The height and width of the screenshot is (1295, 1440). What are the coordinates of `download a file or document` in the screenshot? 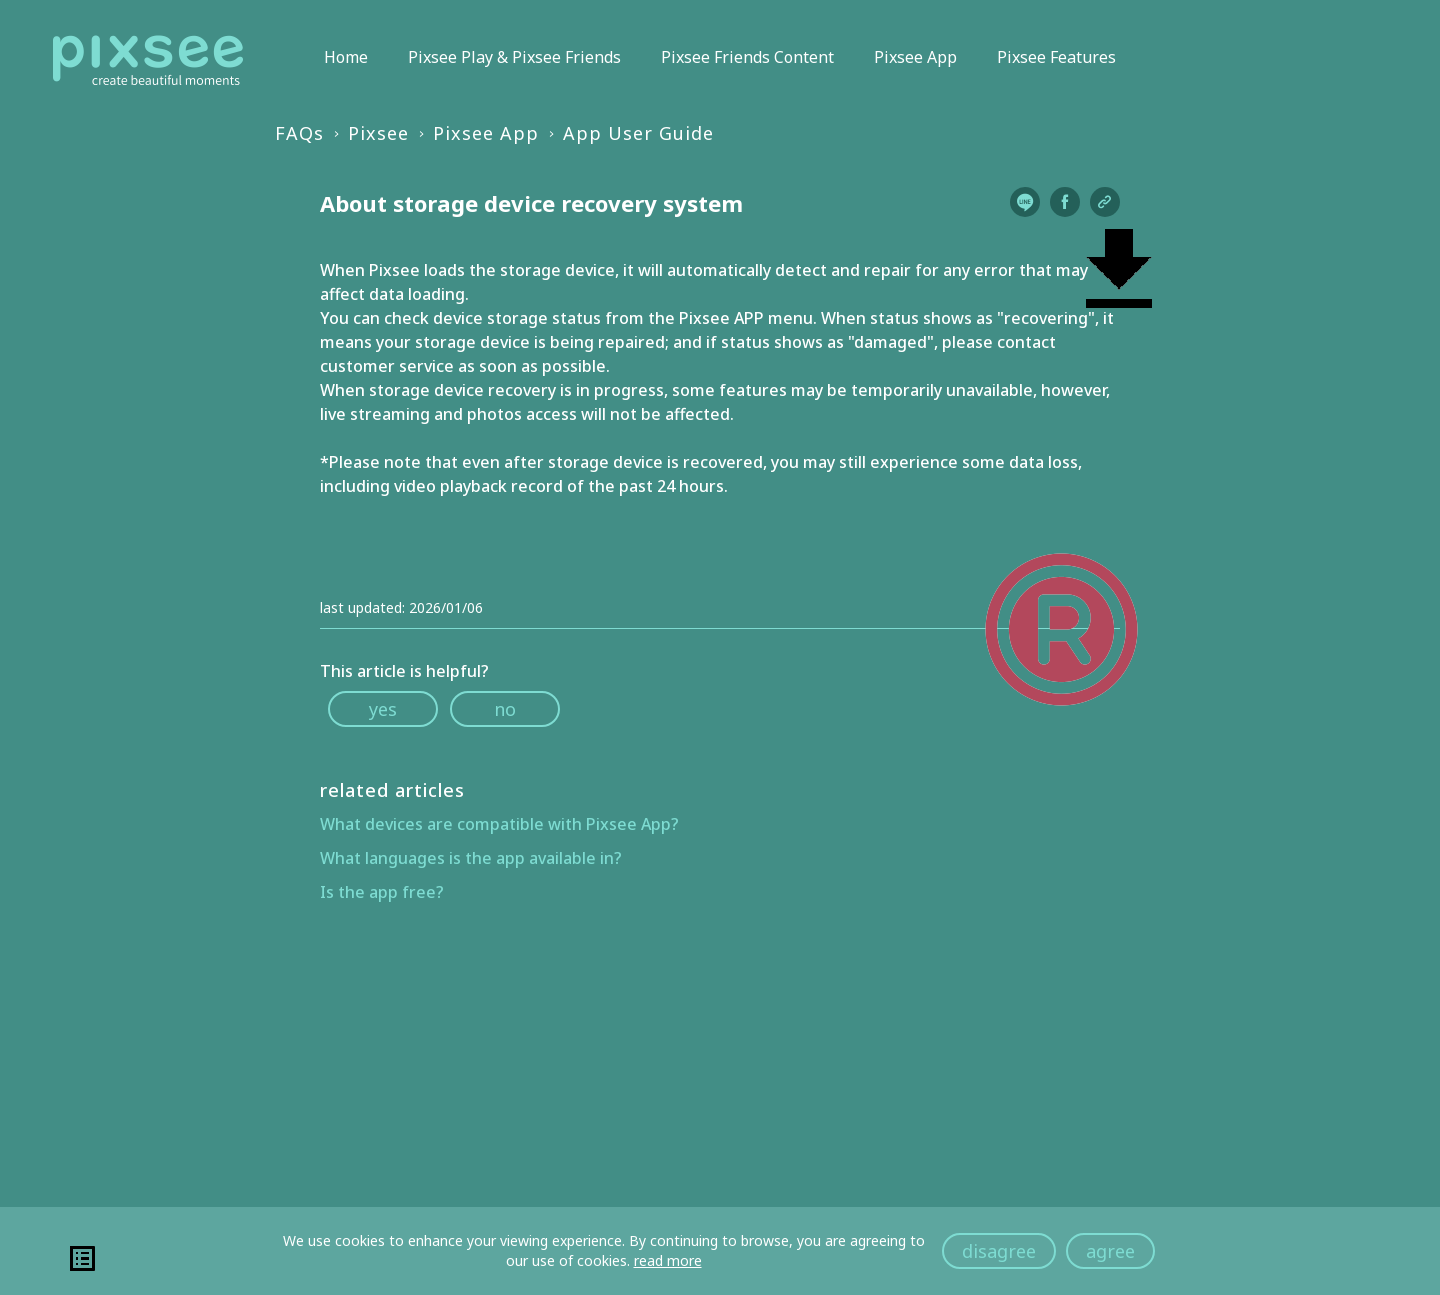 It's located at (1119, 271).